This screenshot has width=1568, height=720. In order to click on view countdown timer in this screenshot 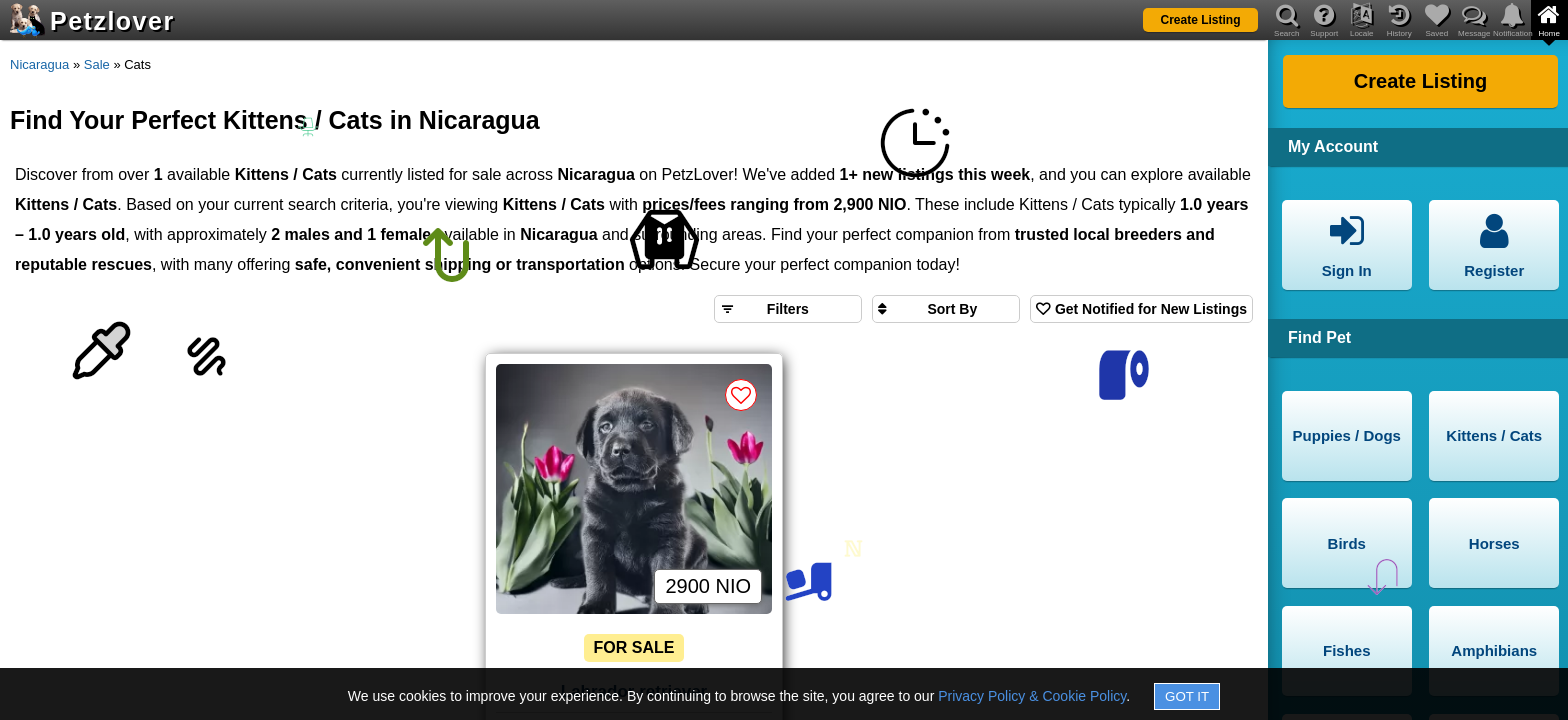, I will do `click(915, 143)`.